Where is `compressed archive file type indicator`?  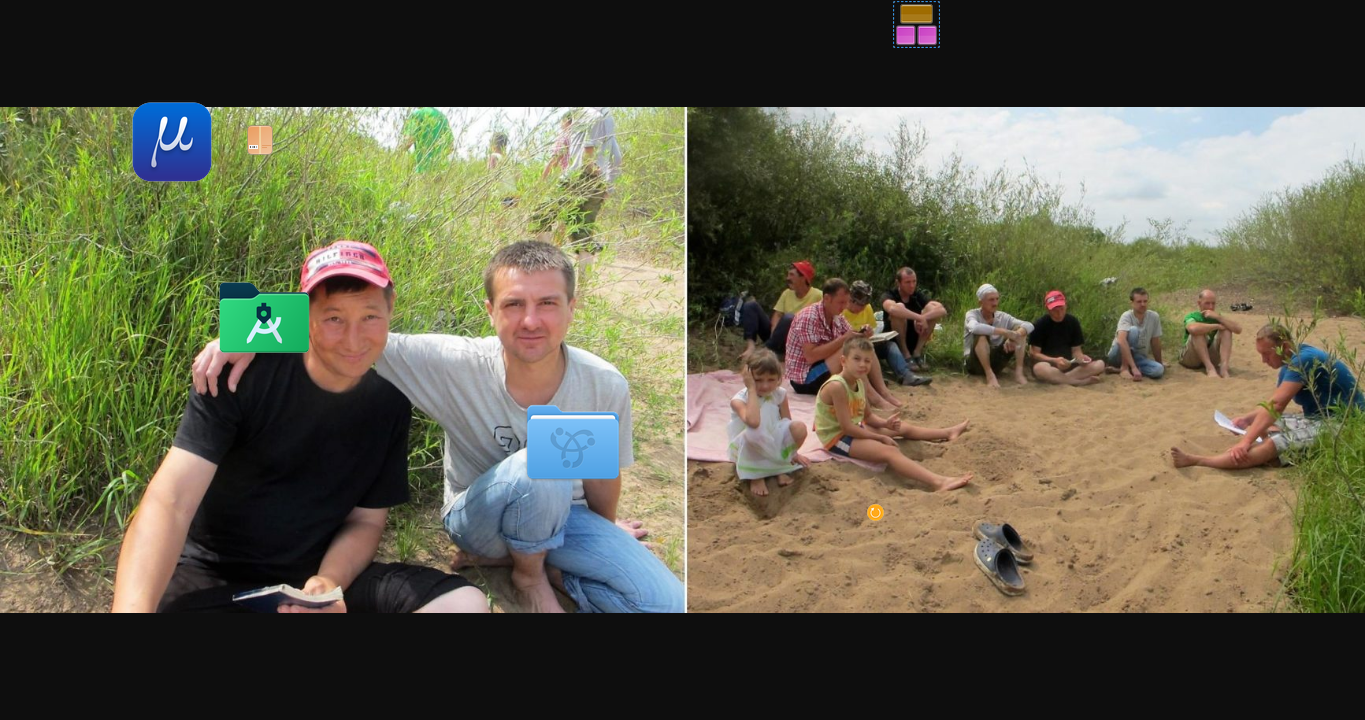 compressed archive file type indicator is located at coordinates (260, 140).